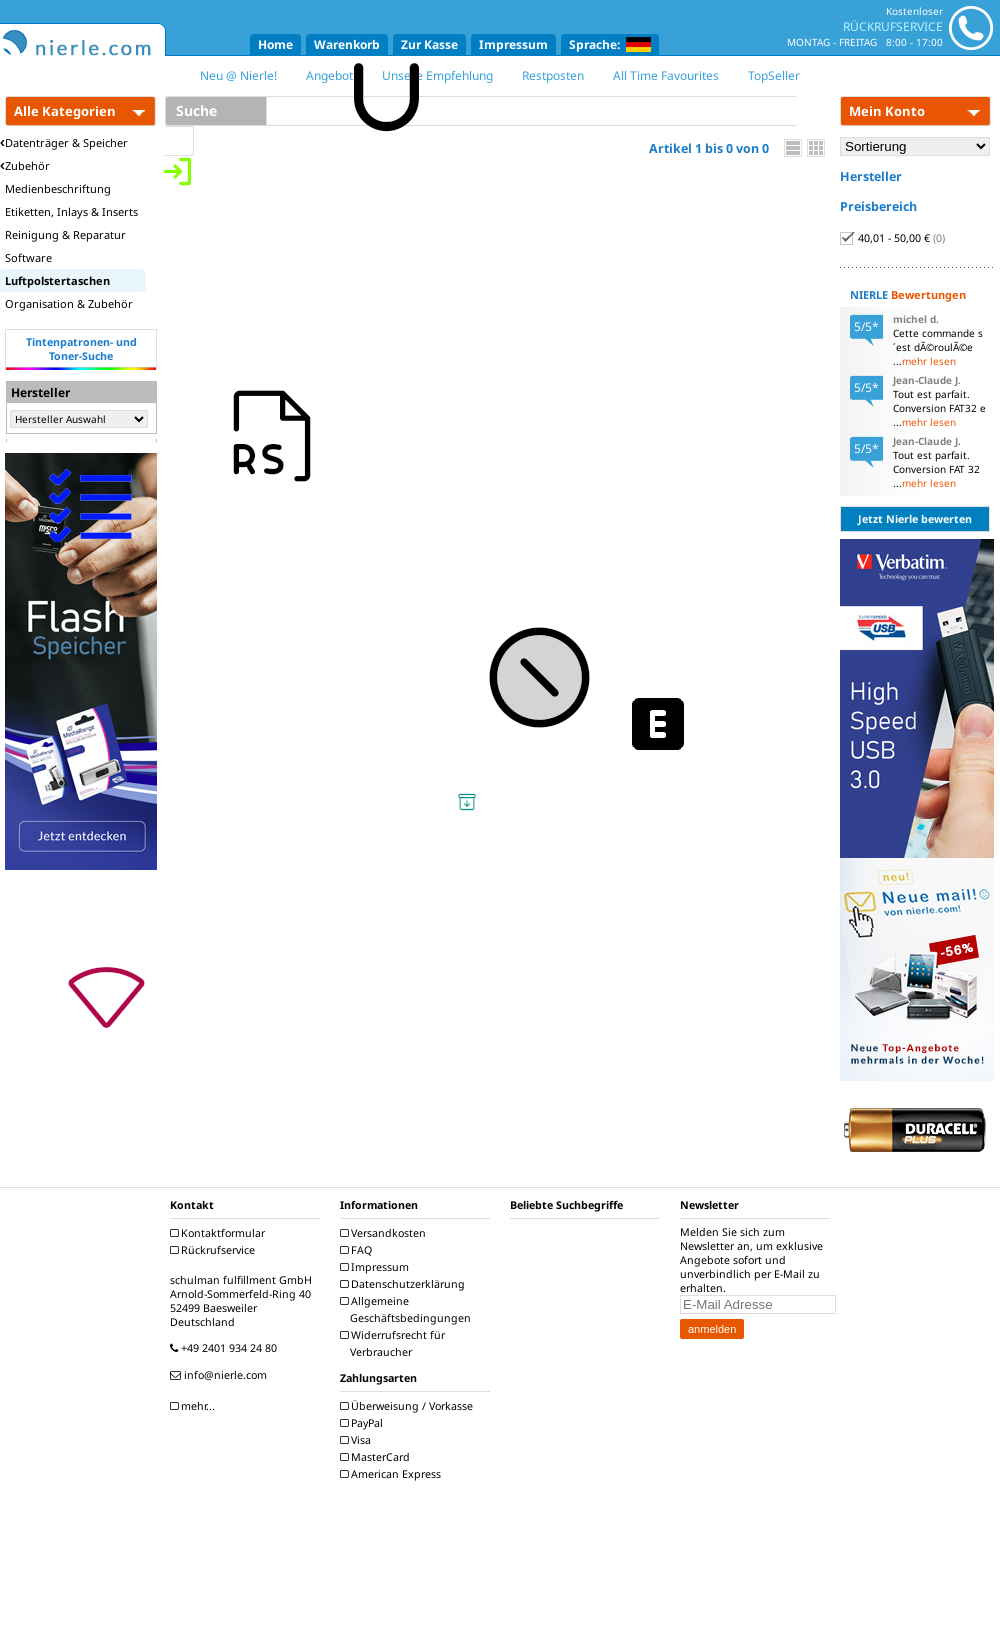 This screenshot has height=1626, width=1000. I want to click on archive this item, so click(467, 802).